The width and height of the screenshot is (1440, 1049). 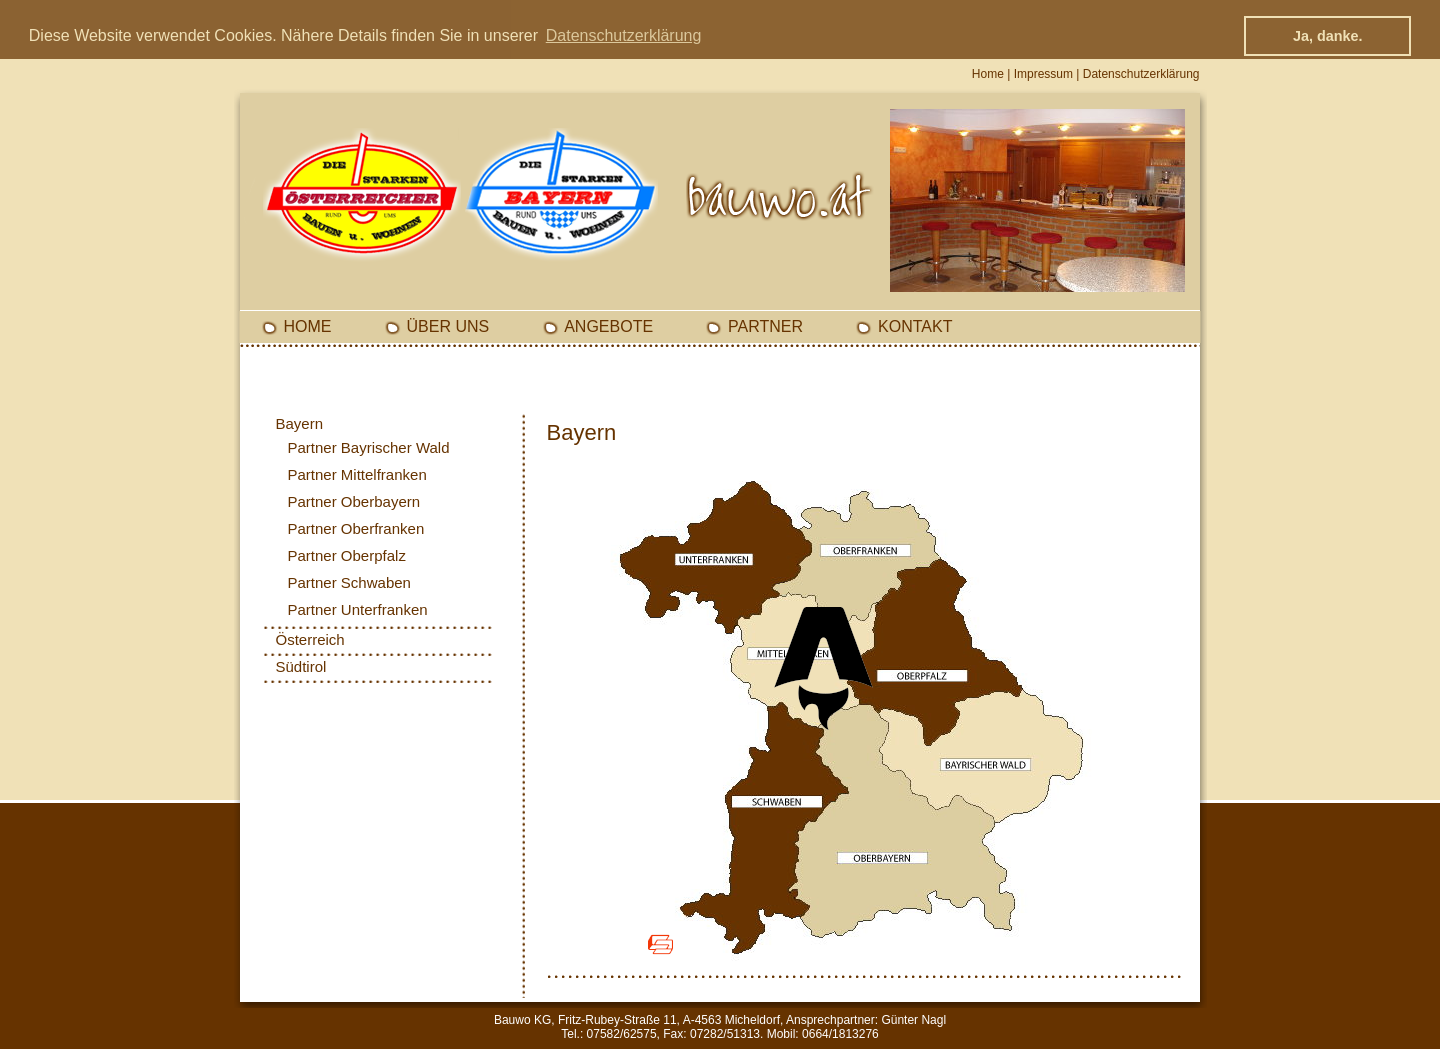 What do you see at coordinates (823, 668) in the screenshot?
I see `astro web framework logo` at bounding box center [823, 668].